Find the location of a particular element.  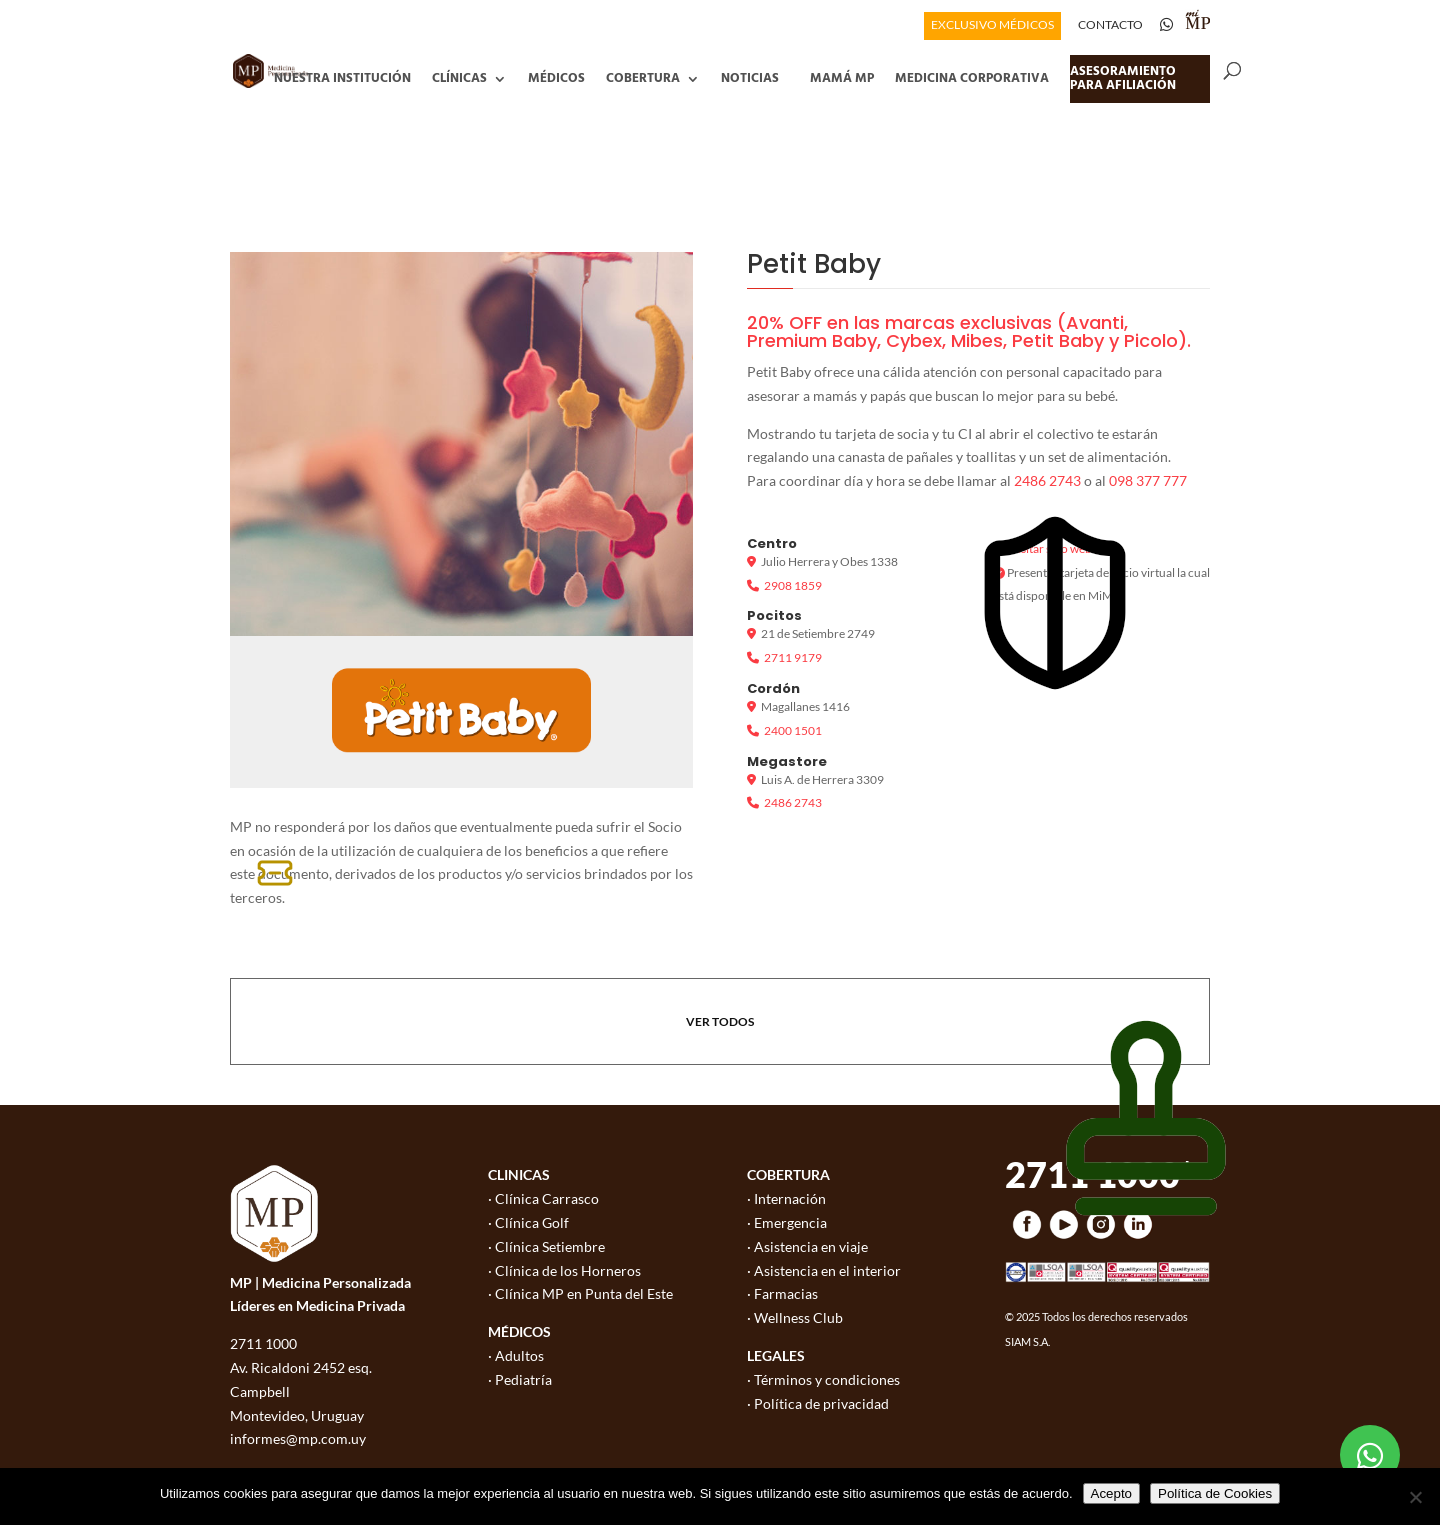

partial security or protection enabled is located at coordinates (1055, 603).